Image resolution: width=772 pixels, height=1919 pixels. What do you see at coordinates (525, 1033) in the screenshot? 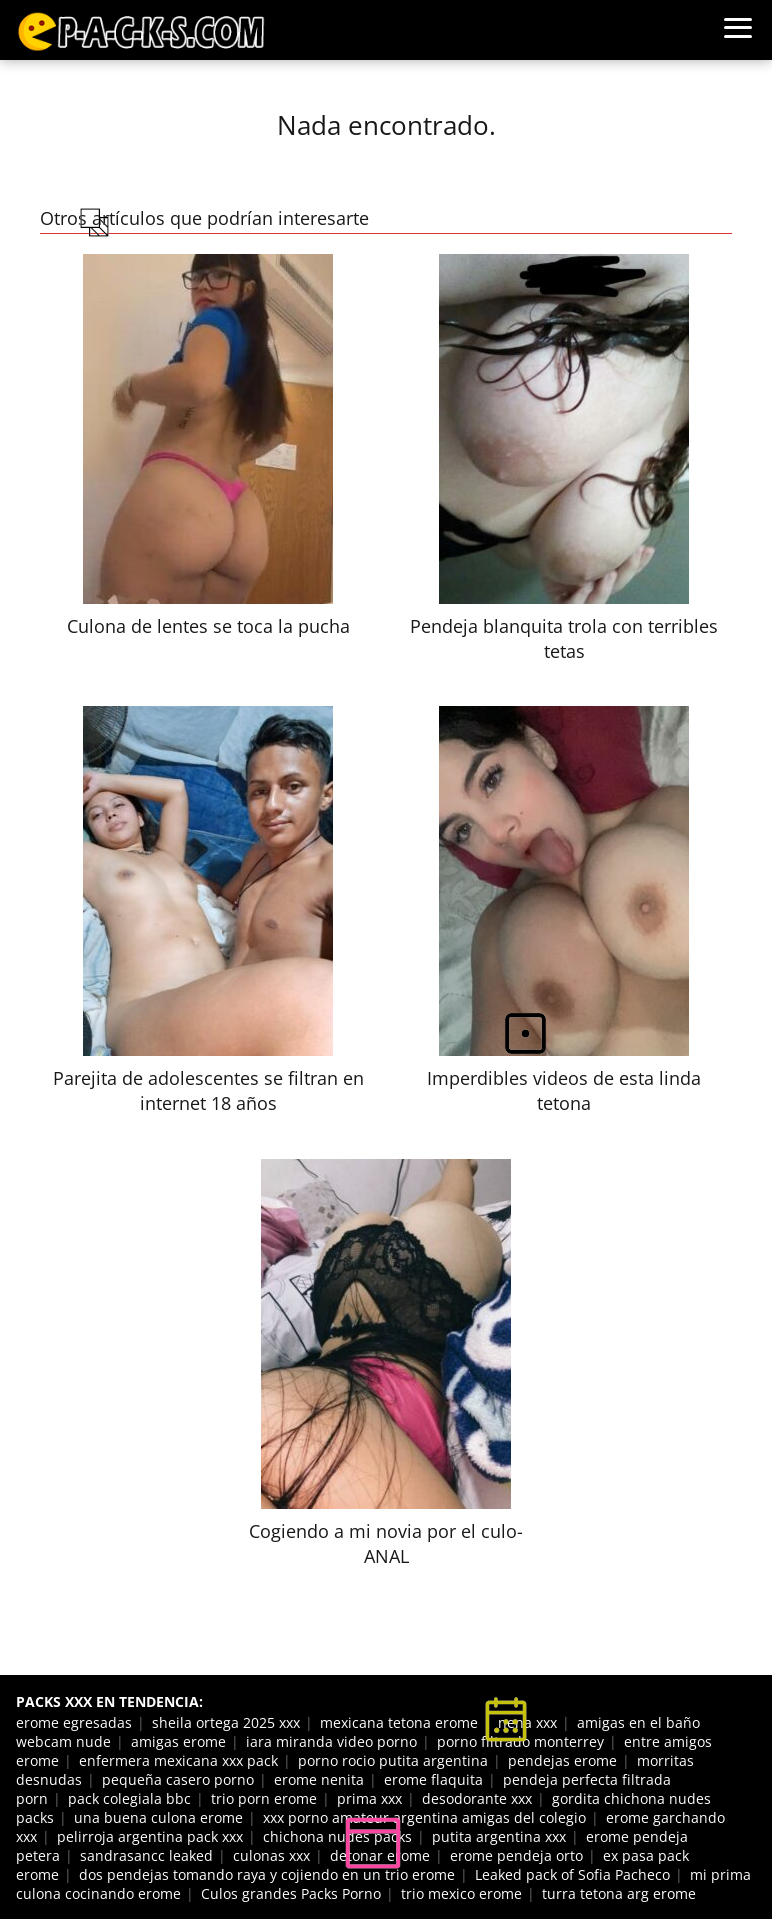
I see `indicates a selected or active state` at bounding box center [525, 1033].